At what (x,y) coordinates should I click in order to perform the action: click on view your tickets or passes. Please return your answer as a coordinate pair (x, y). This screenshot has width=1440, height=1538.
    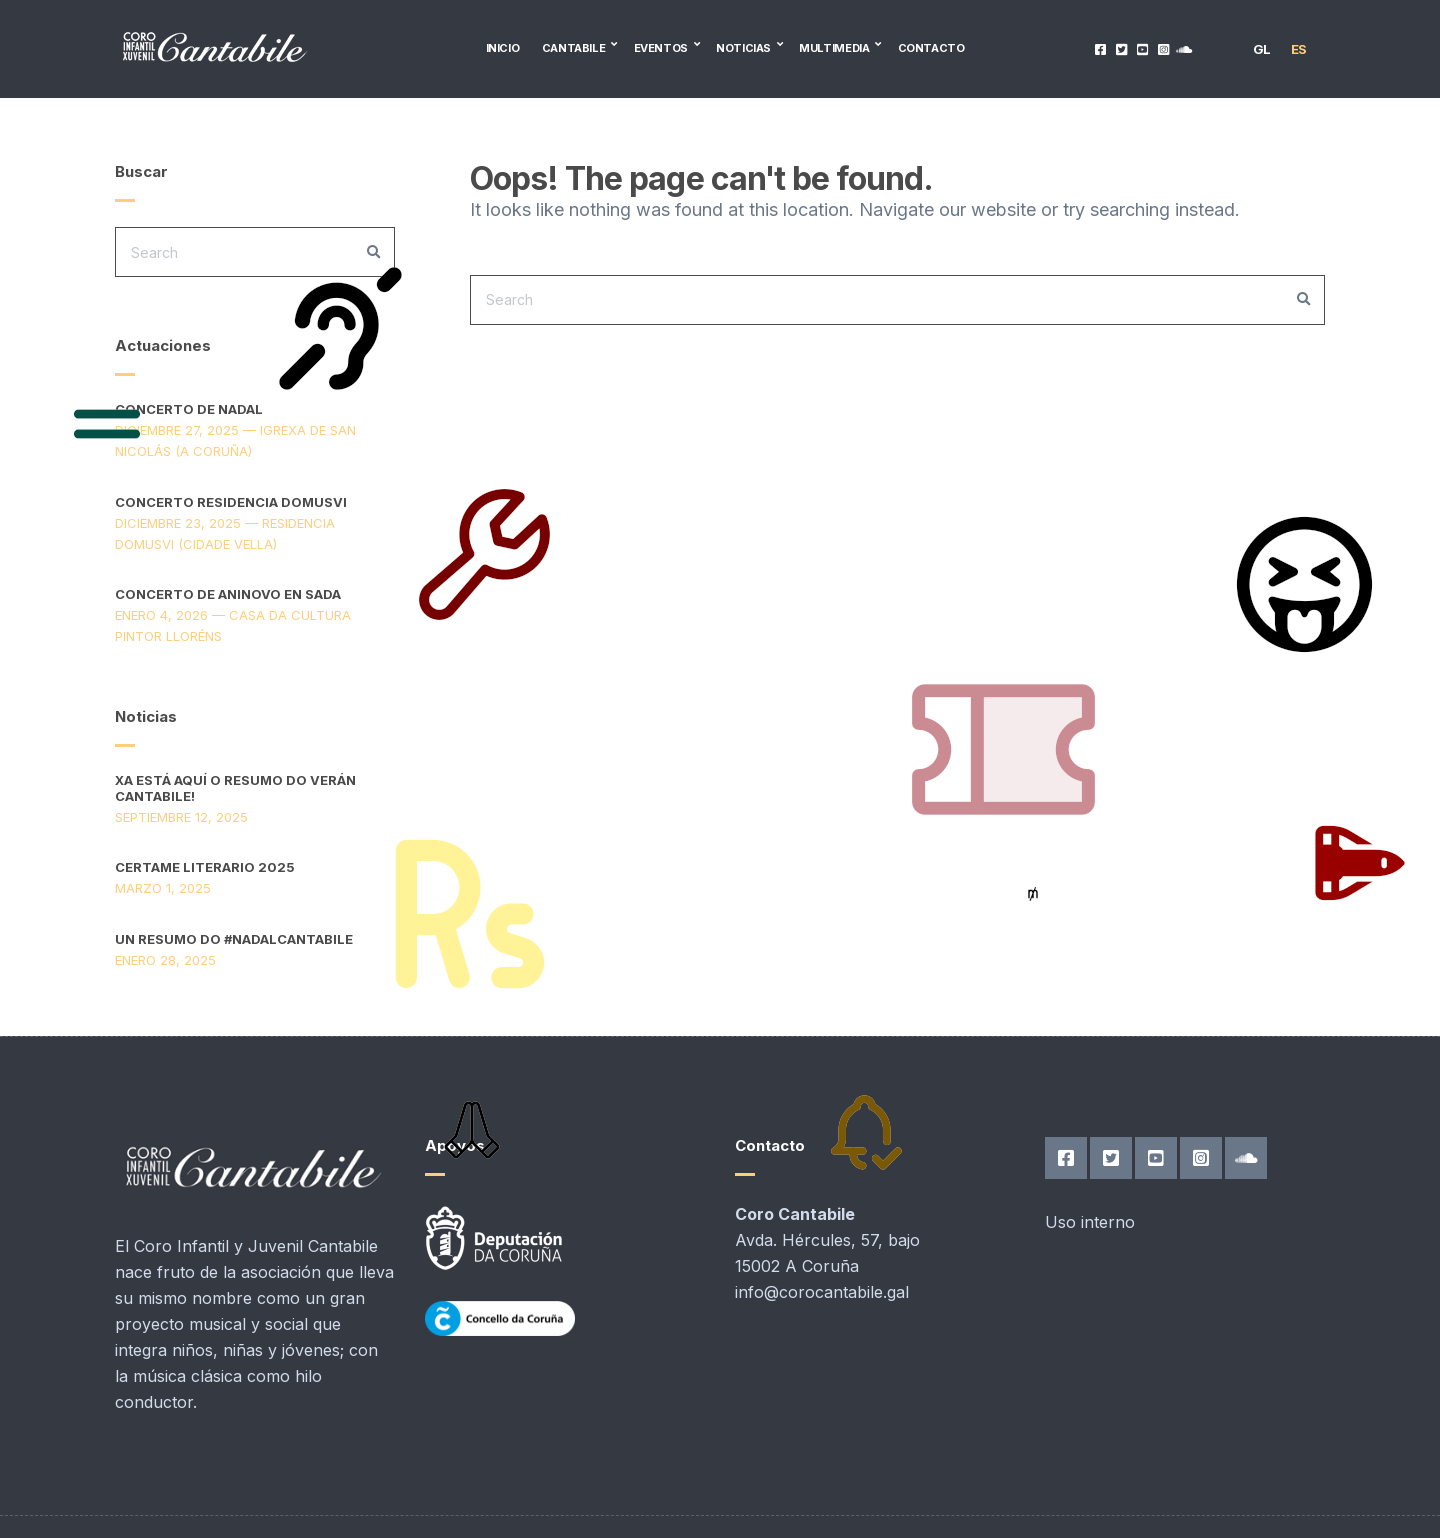
    Looking at the image, I should click on (1003, 749).